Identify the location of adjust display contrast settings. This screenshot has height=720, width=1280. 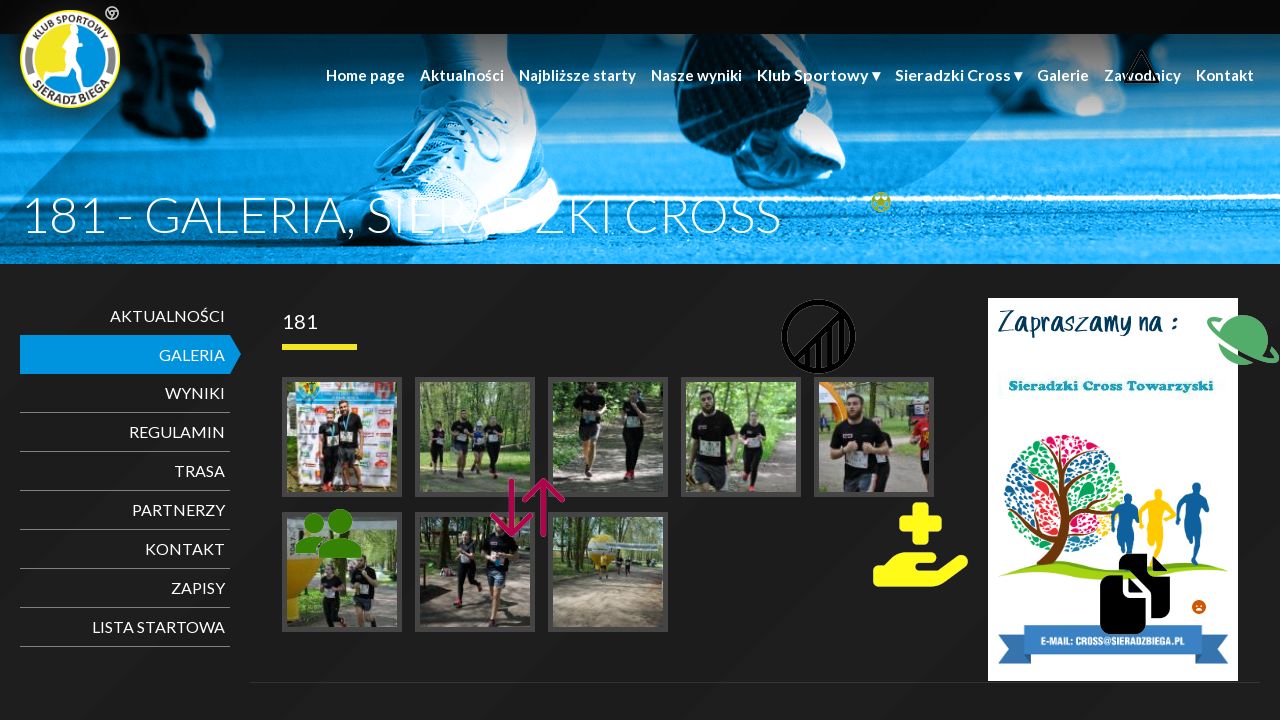
(818, 336).